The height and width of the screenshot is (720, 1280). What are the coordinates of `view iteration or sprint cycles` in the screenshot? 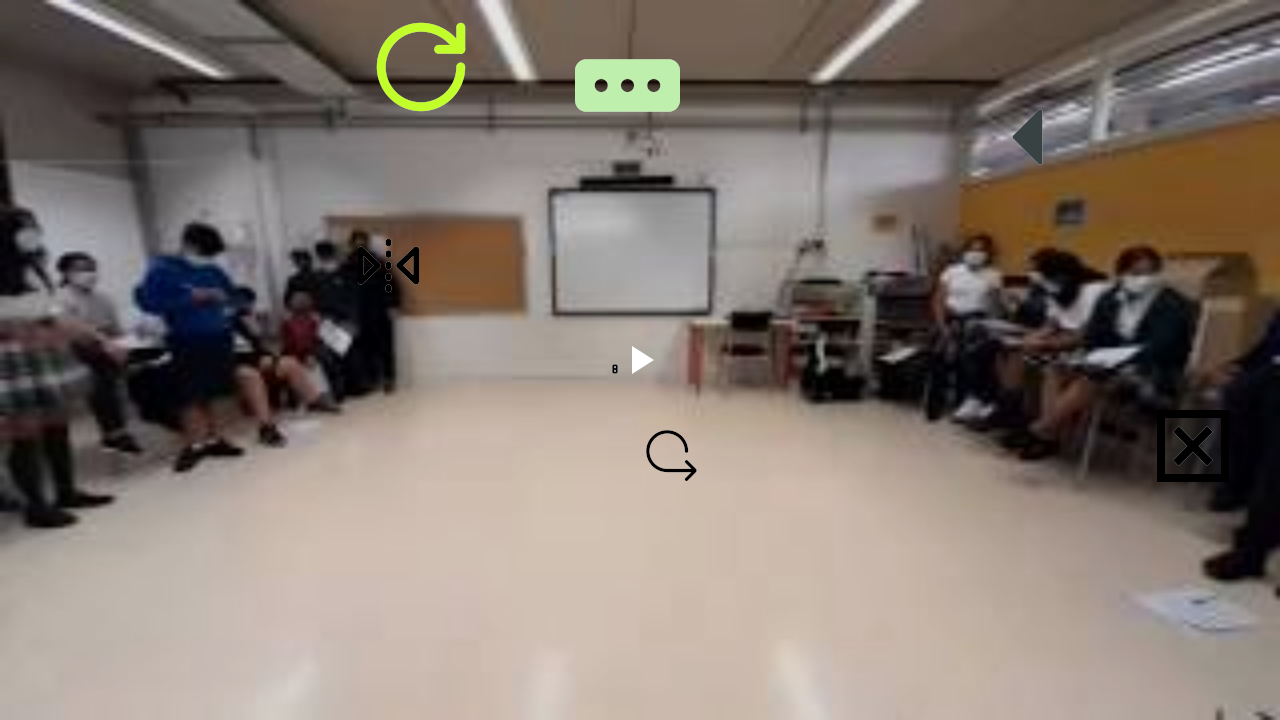 It's located at (670, 454).